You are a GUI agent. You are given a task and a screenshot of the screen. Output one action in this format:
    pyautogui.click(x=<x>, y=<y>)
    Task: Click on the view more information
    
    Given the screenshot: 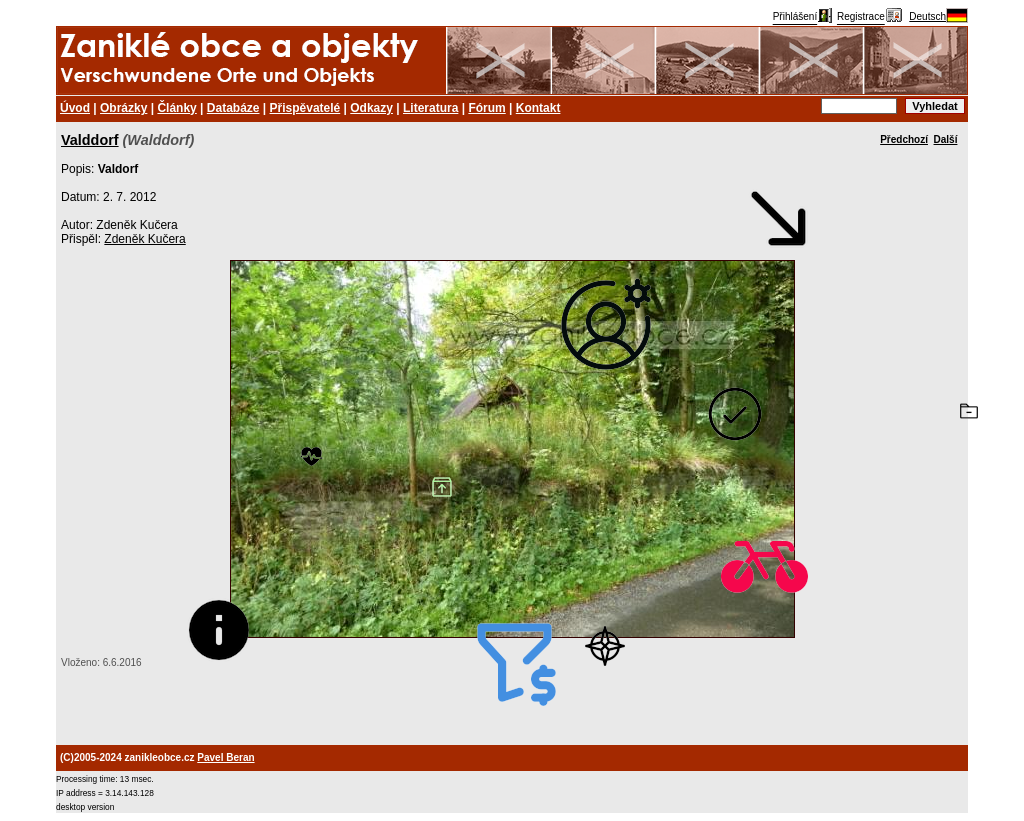 What is the action you would take?
    pyautogui.click(x=219, y=630)
    